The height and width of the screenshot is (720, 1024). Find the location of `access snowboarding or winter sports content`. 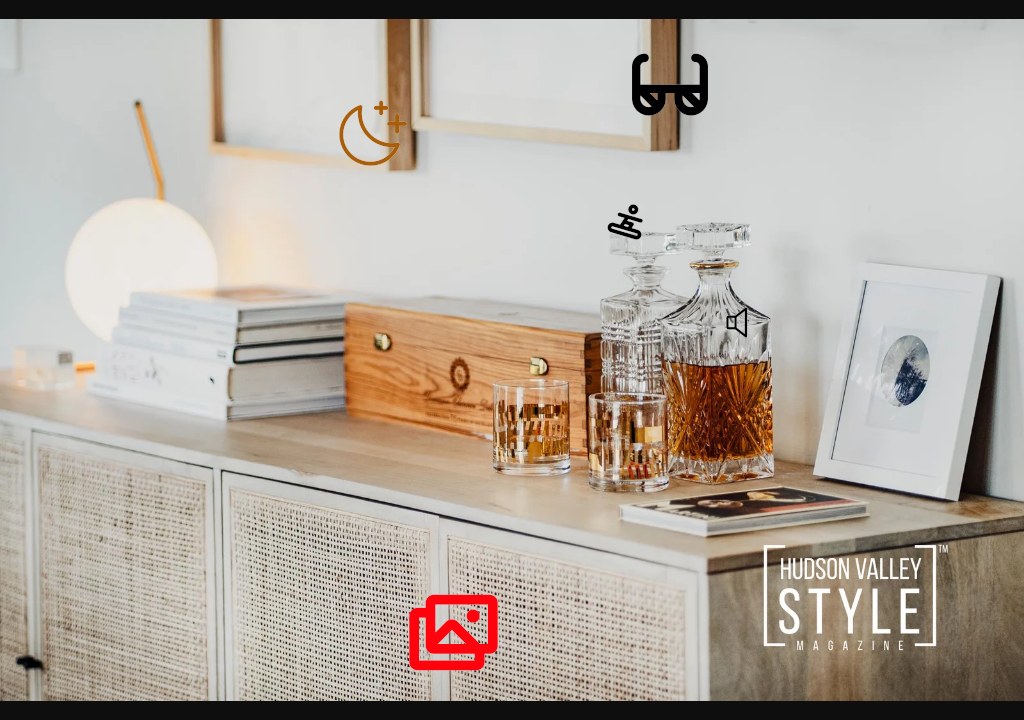

access snowboarding or winter sports content is located at coordinates (627, 222).